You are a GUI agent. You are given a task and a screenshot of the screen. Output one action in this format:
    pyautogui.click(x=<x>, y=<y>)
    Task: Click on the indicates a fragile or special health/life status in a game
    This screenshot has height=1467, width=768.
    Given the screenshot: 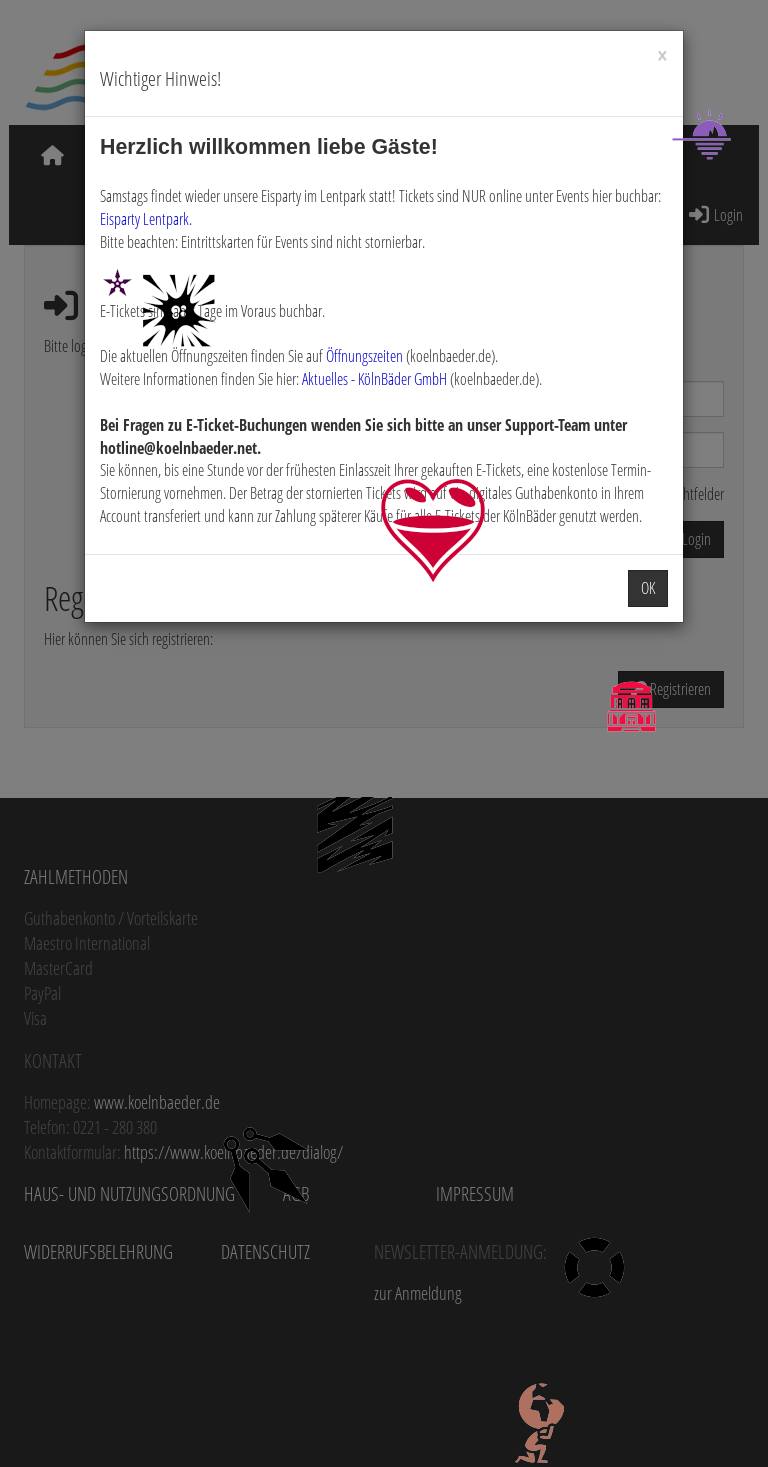 What is the action you would take?
    pyautogui.click(x=432, y=530)
    